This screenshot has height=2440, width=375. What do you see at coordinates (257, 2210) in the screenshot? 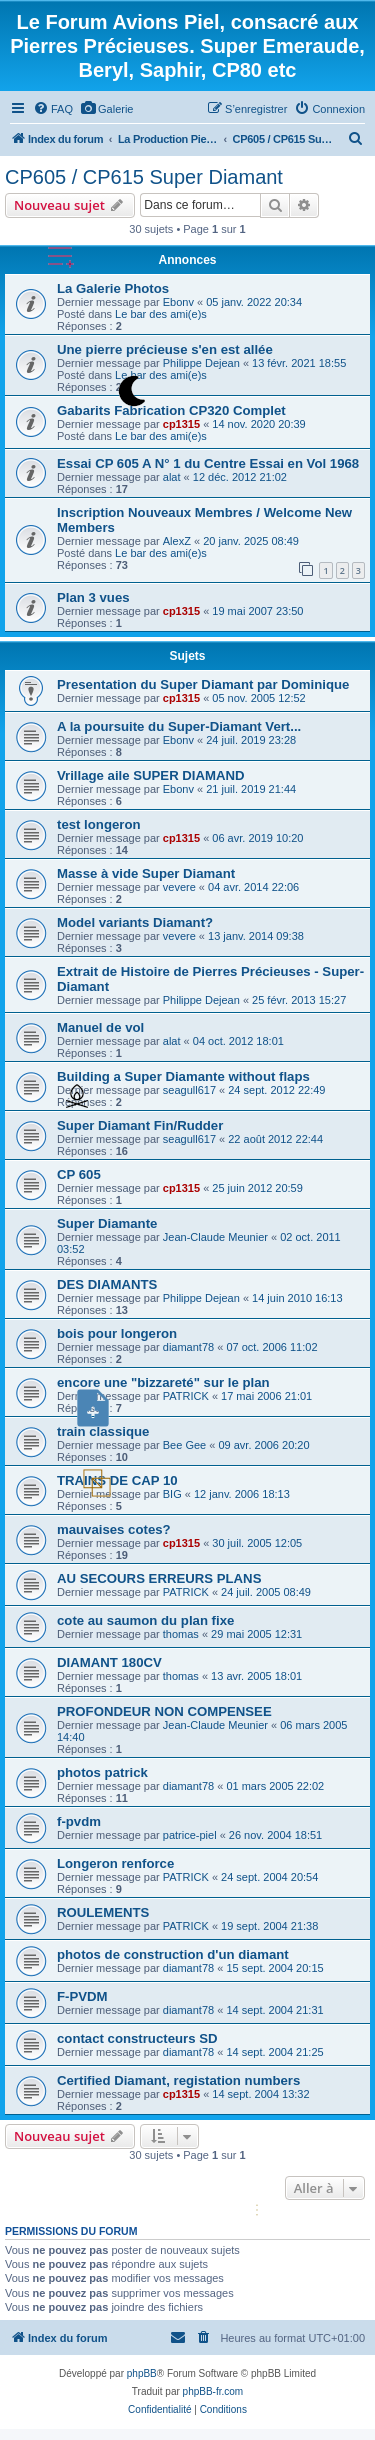
I see `open more options menu` at bounding box center [257, 2210].